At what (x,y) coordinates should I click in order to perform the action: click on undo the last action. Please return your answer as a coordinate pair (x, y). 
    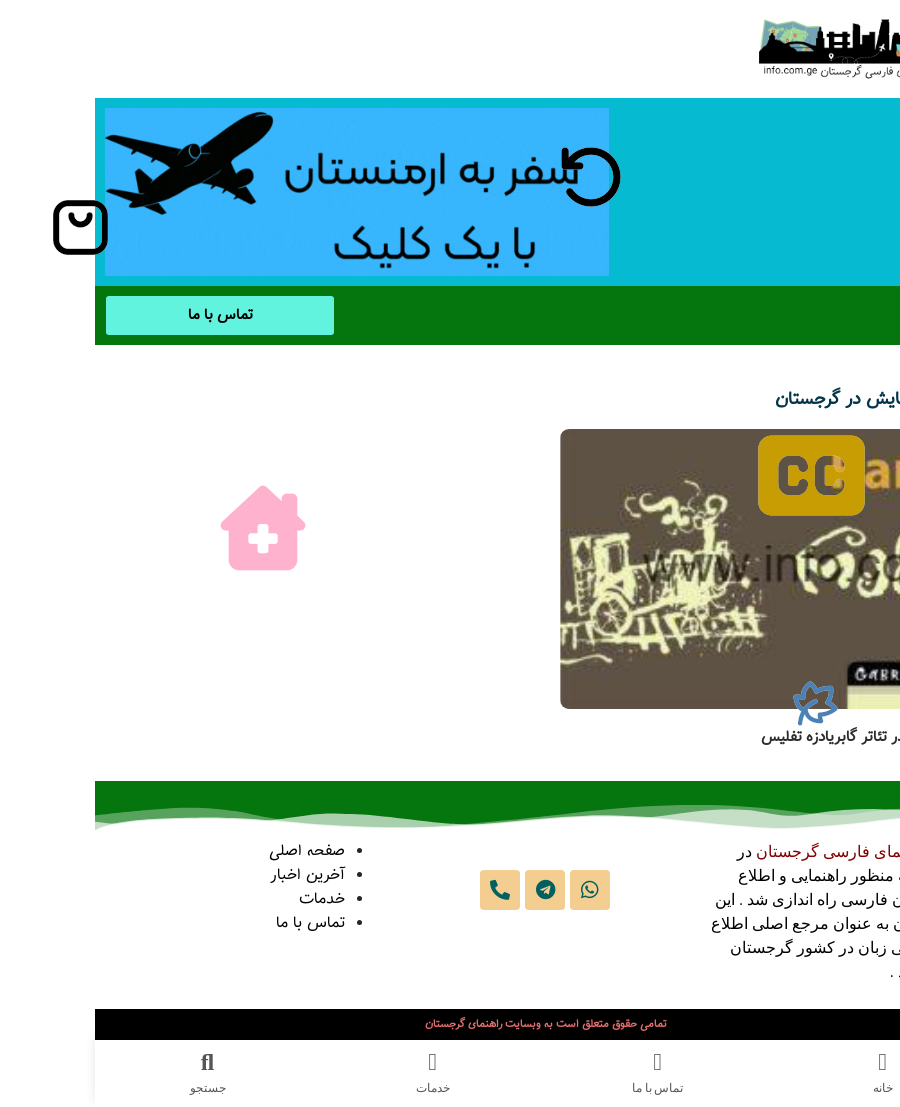
    Looking at the image, I should click on (591, 177).